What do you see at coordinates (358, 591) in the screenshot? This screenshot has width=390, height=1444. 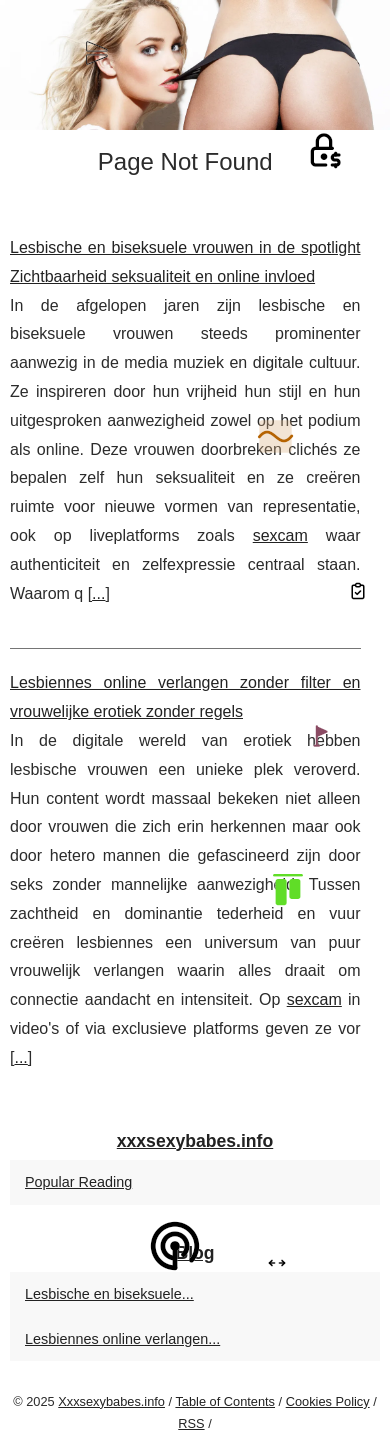 I see `mark task as complete` at bounding box center [358, 591].